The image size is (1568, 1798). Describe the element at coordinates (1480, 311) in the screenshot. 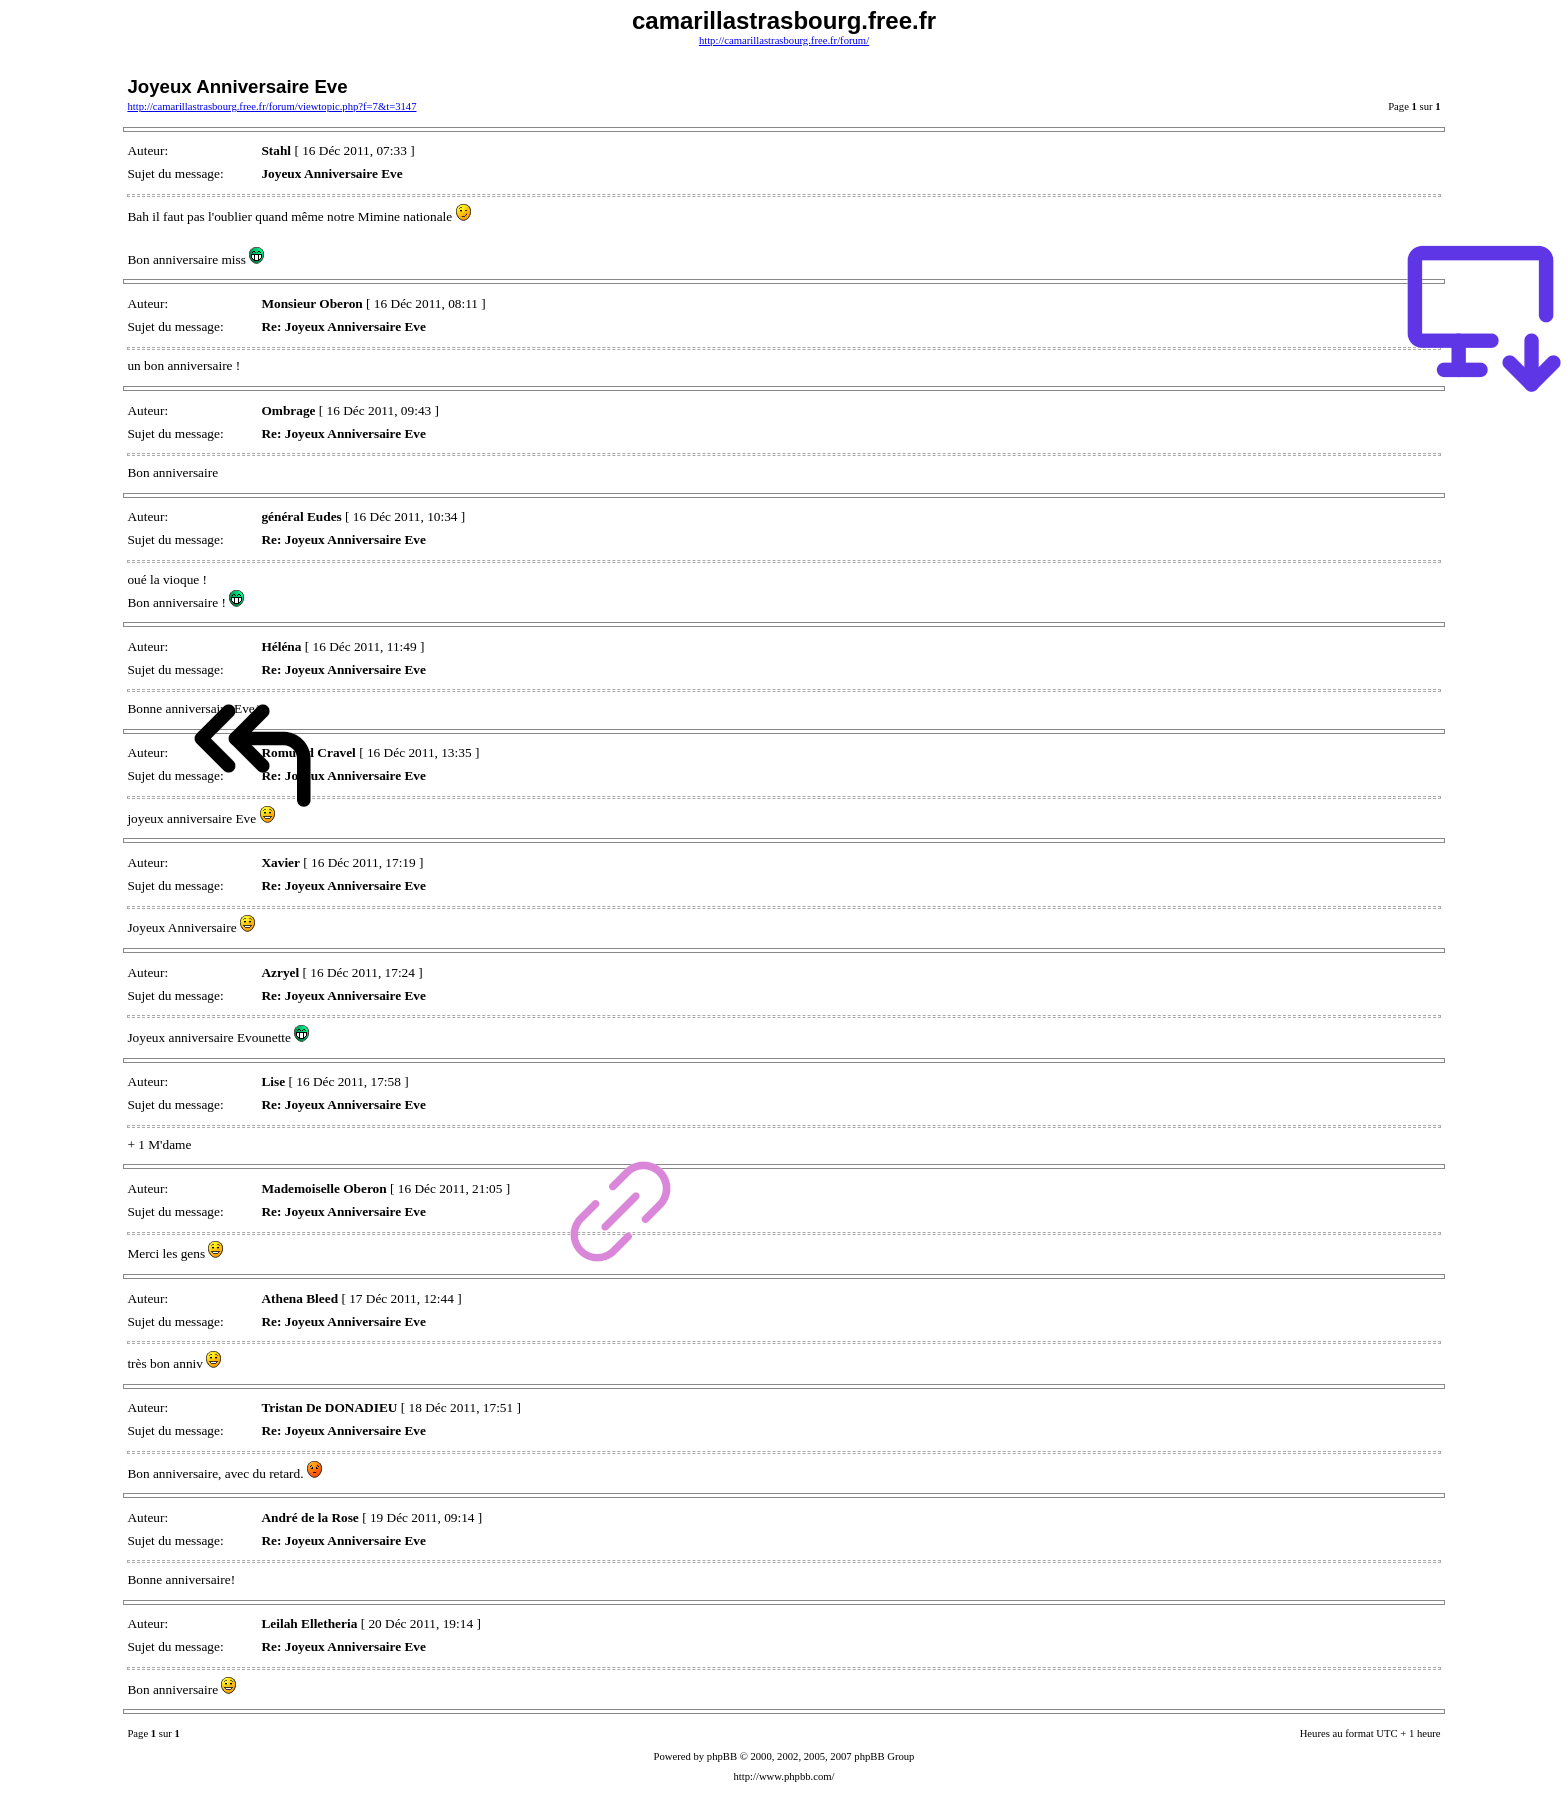

I see `download to desktop computer` at that location.